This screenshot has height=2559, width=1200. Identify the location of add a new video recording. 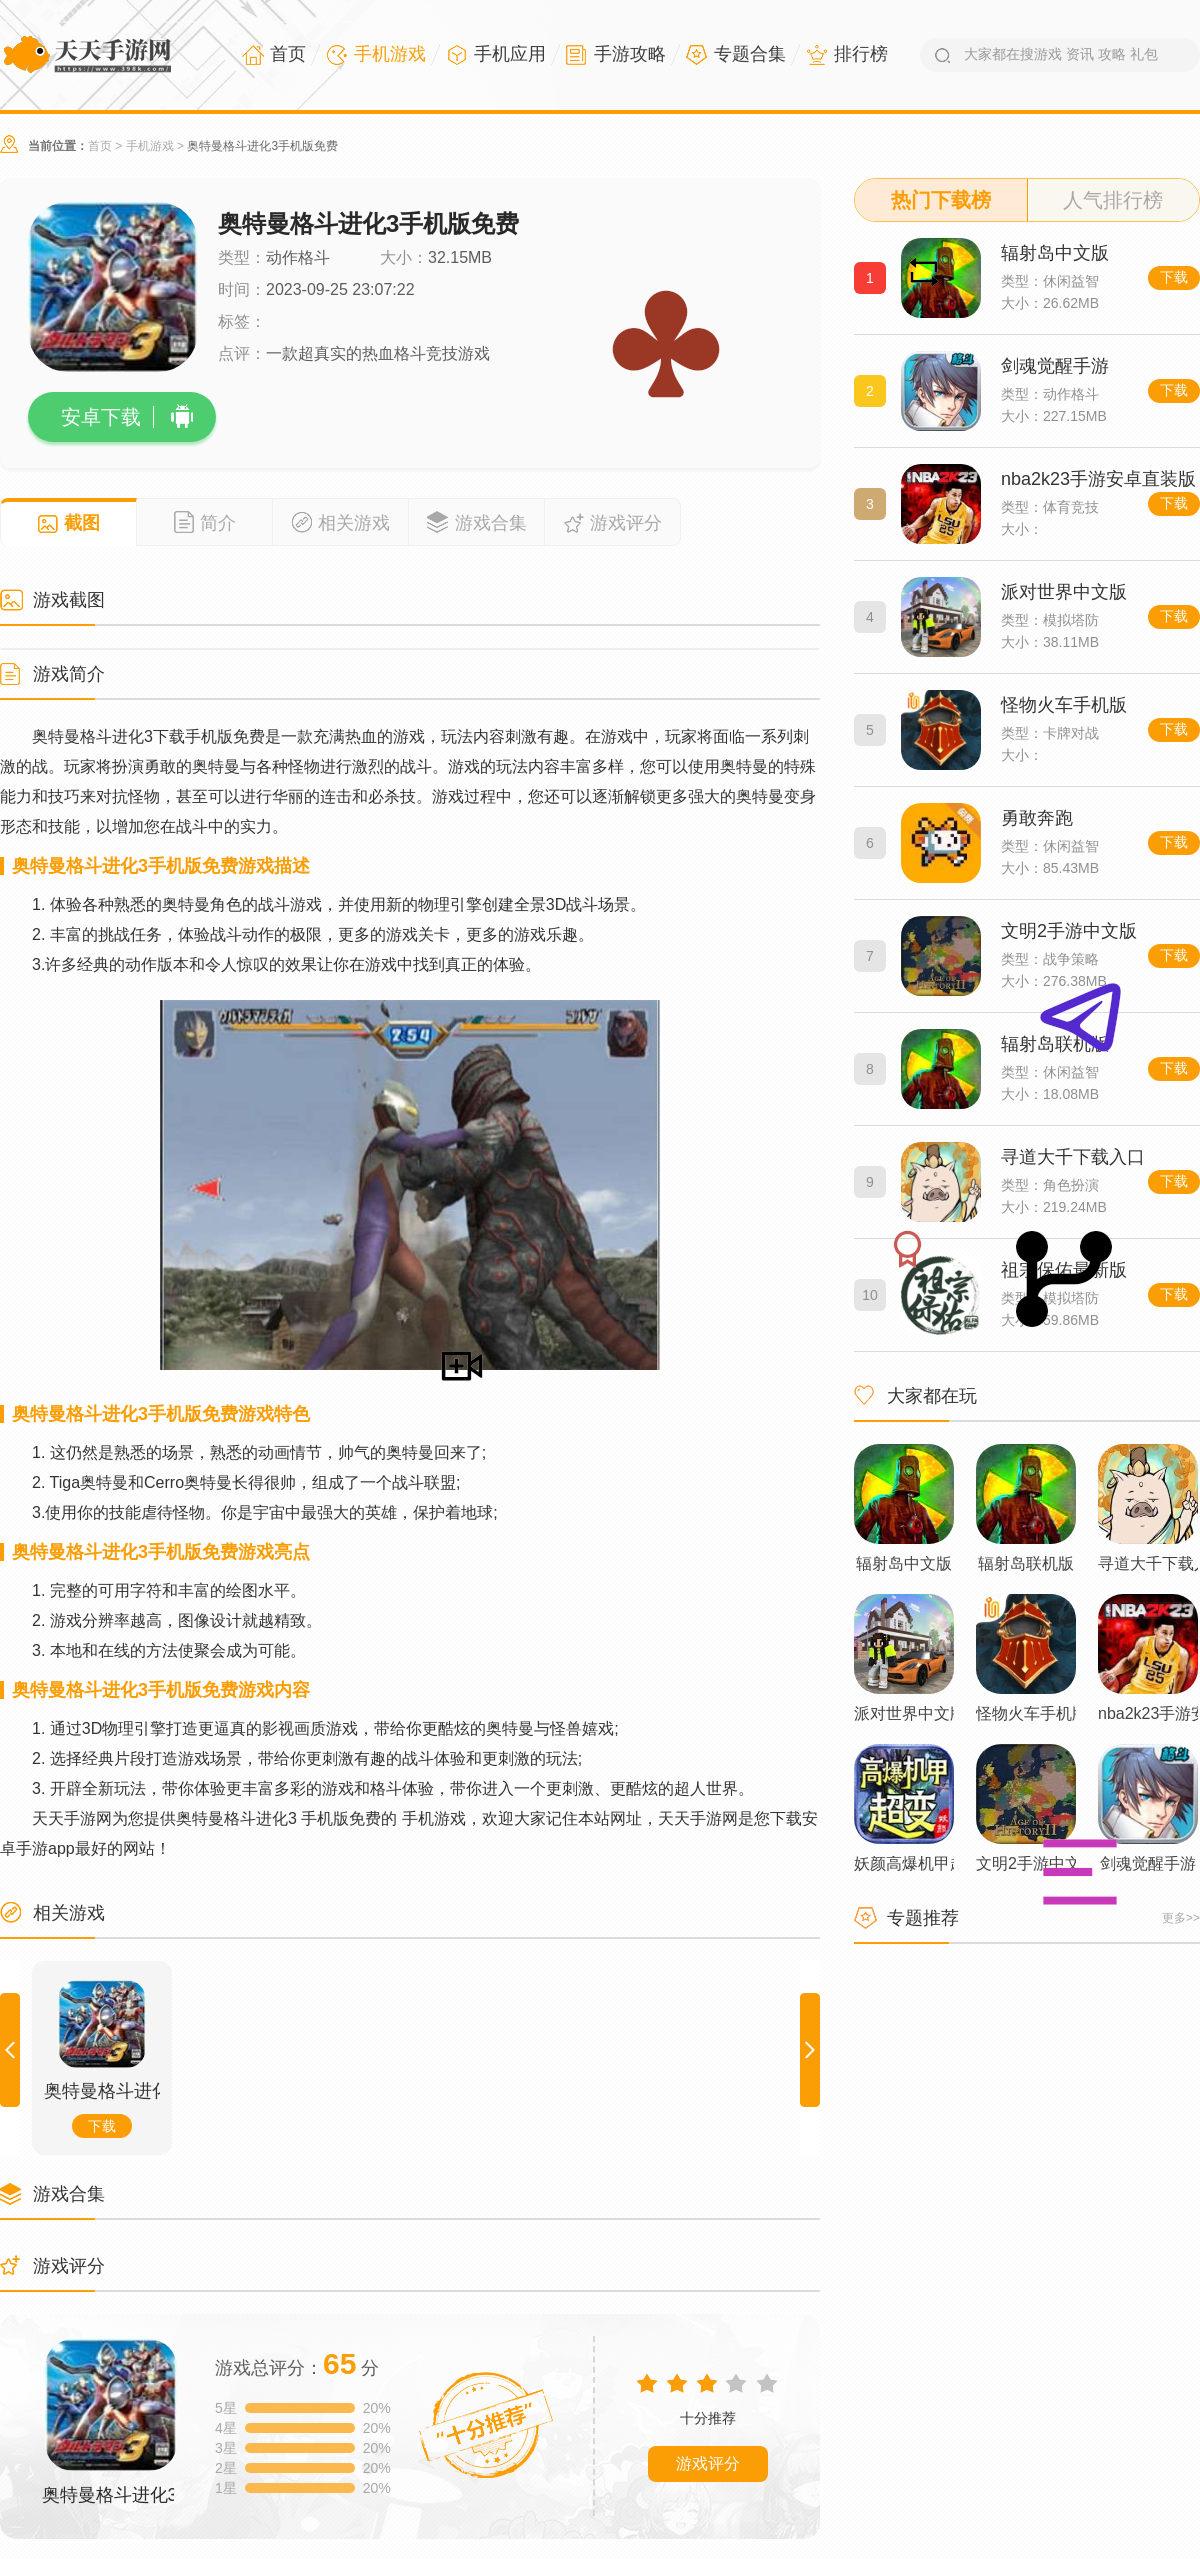
(462, 1366).